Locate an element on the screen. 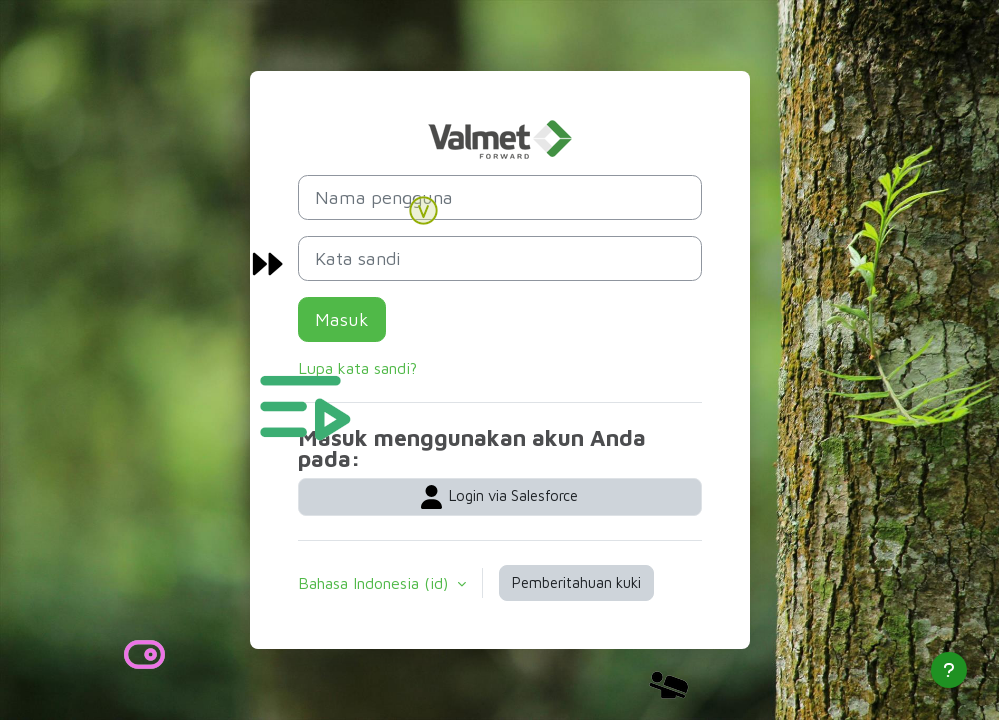 This screenshot has height=720, width=999. indicates a lie-flat or angled seat option on a flight is located at coordinates (668, 685).